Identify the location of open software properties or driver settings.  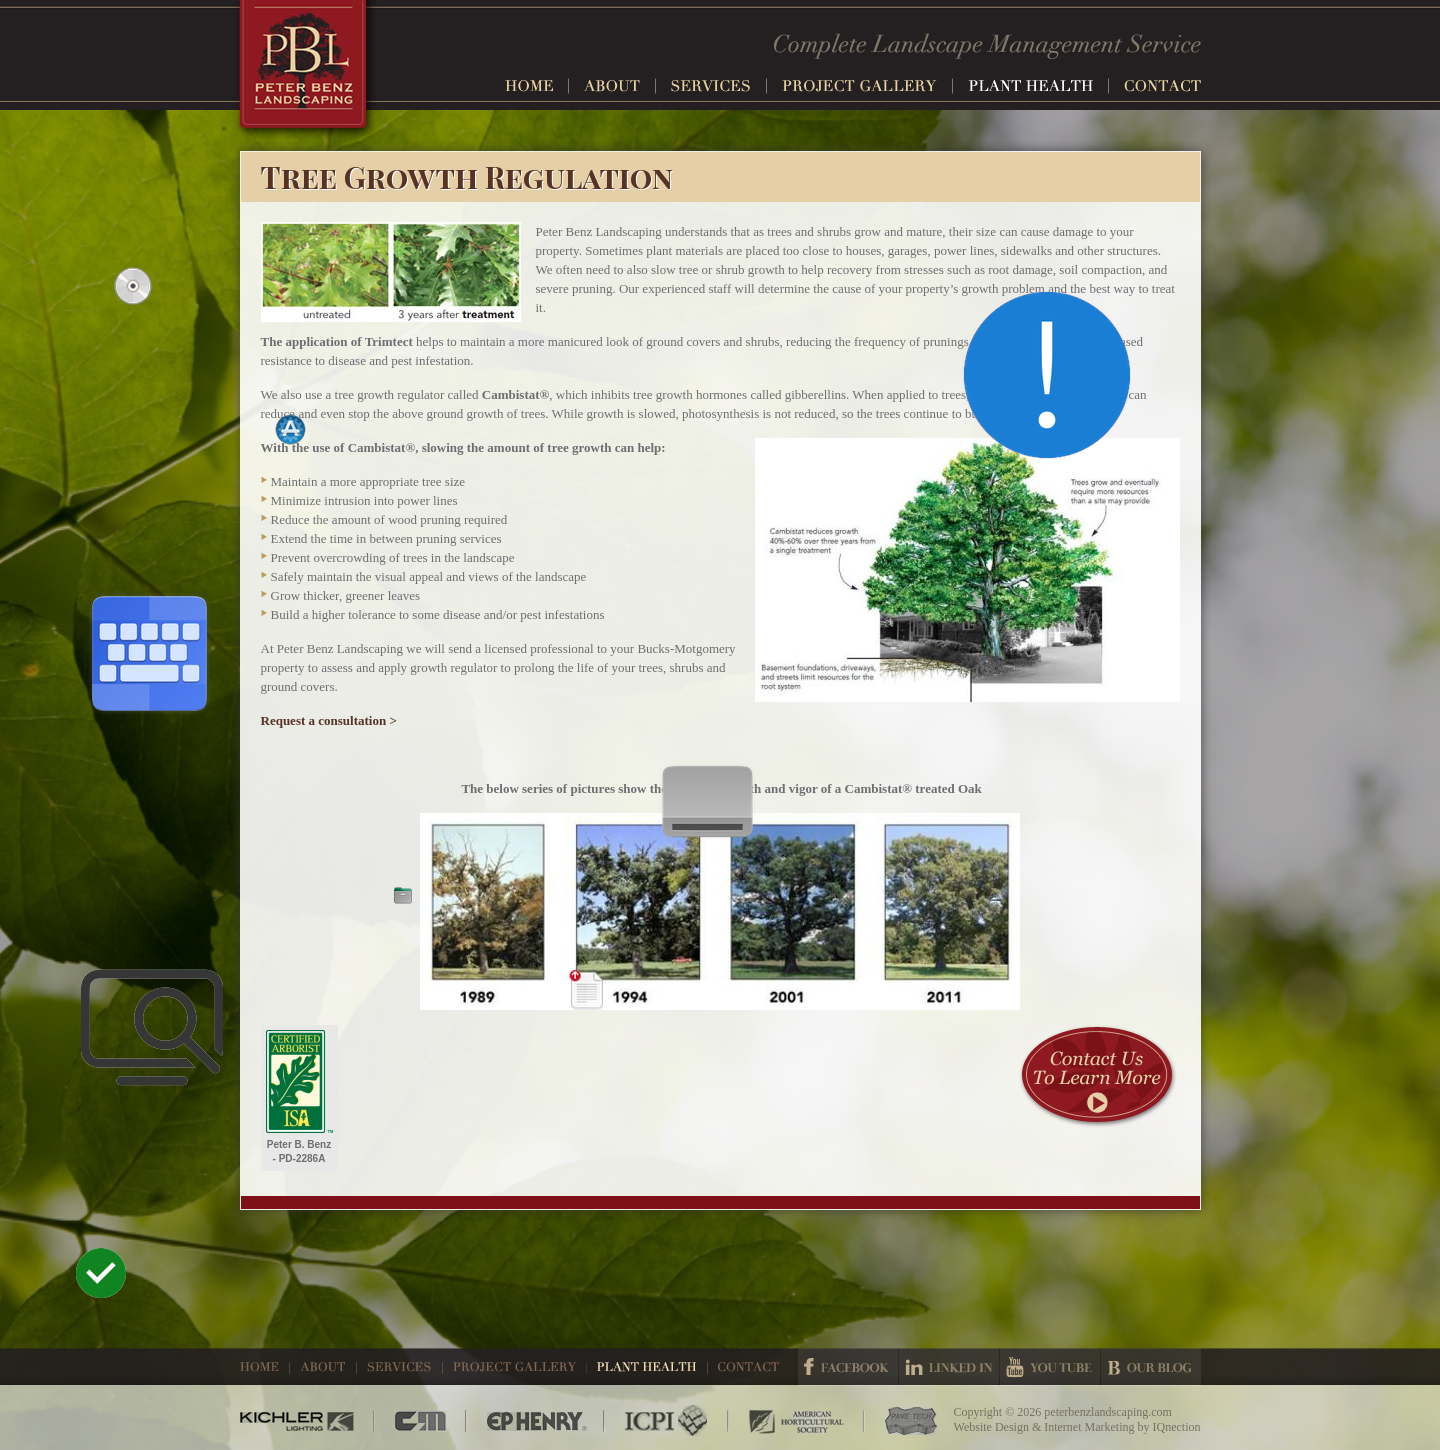
(290, 429).